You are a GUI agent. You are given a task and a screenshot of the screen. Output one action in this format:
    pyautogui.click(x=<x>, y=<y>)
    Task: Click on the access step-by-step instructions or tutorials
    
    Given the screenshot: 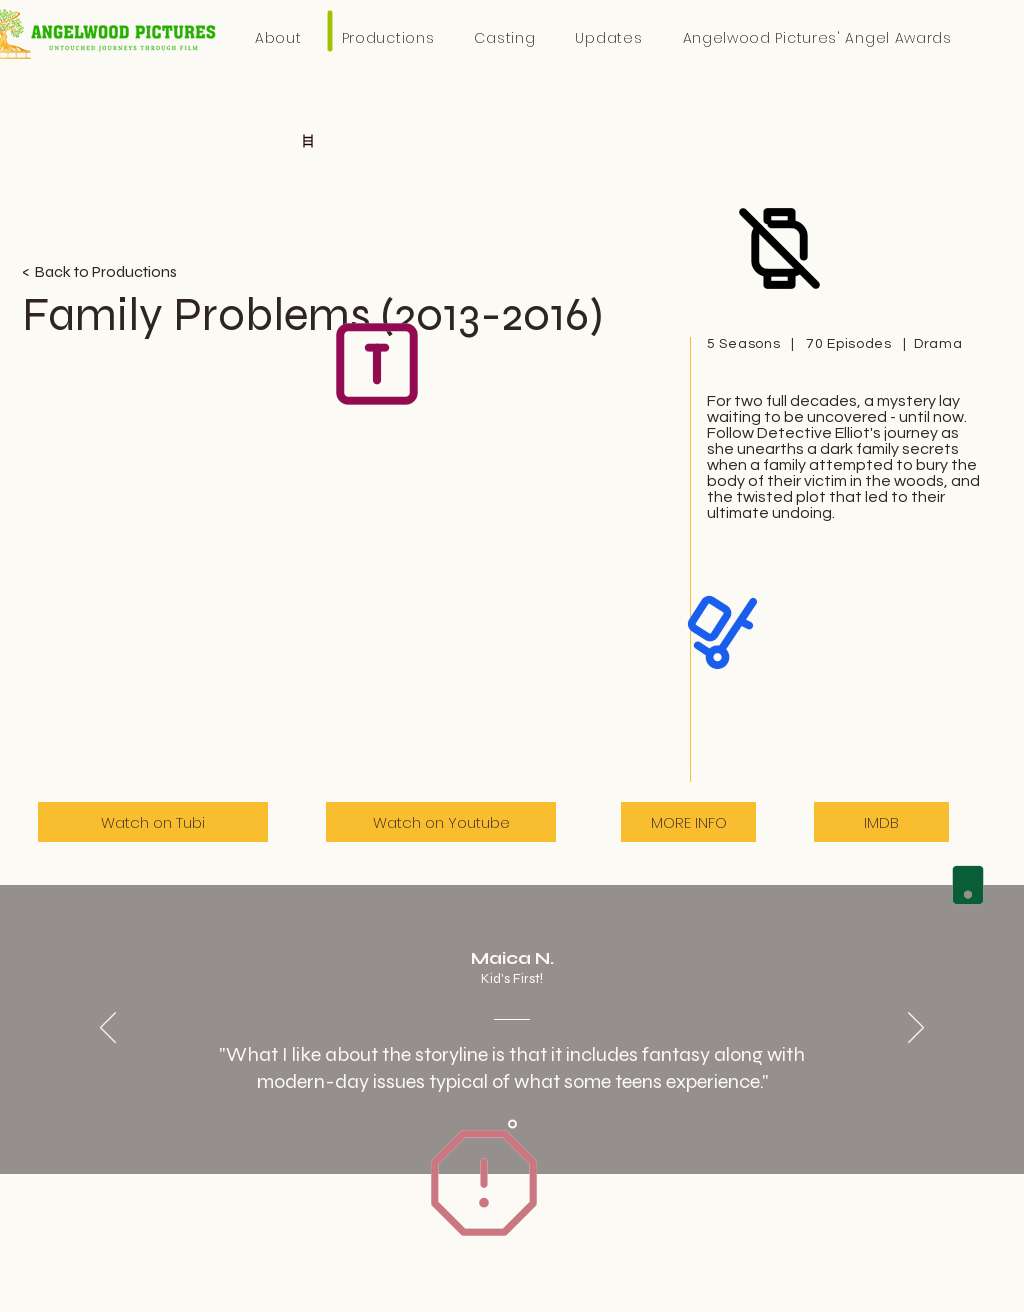 What is the action you would take?
    pyautogui.click(x=308, y=141)
    